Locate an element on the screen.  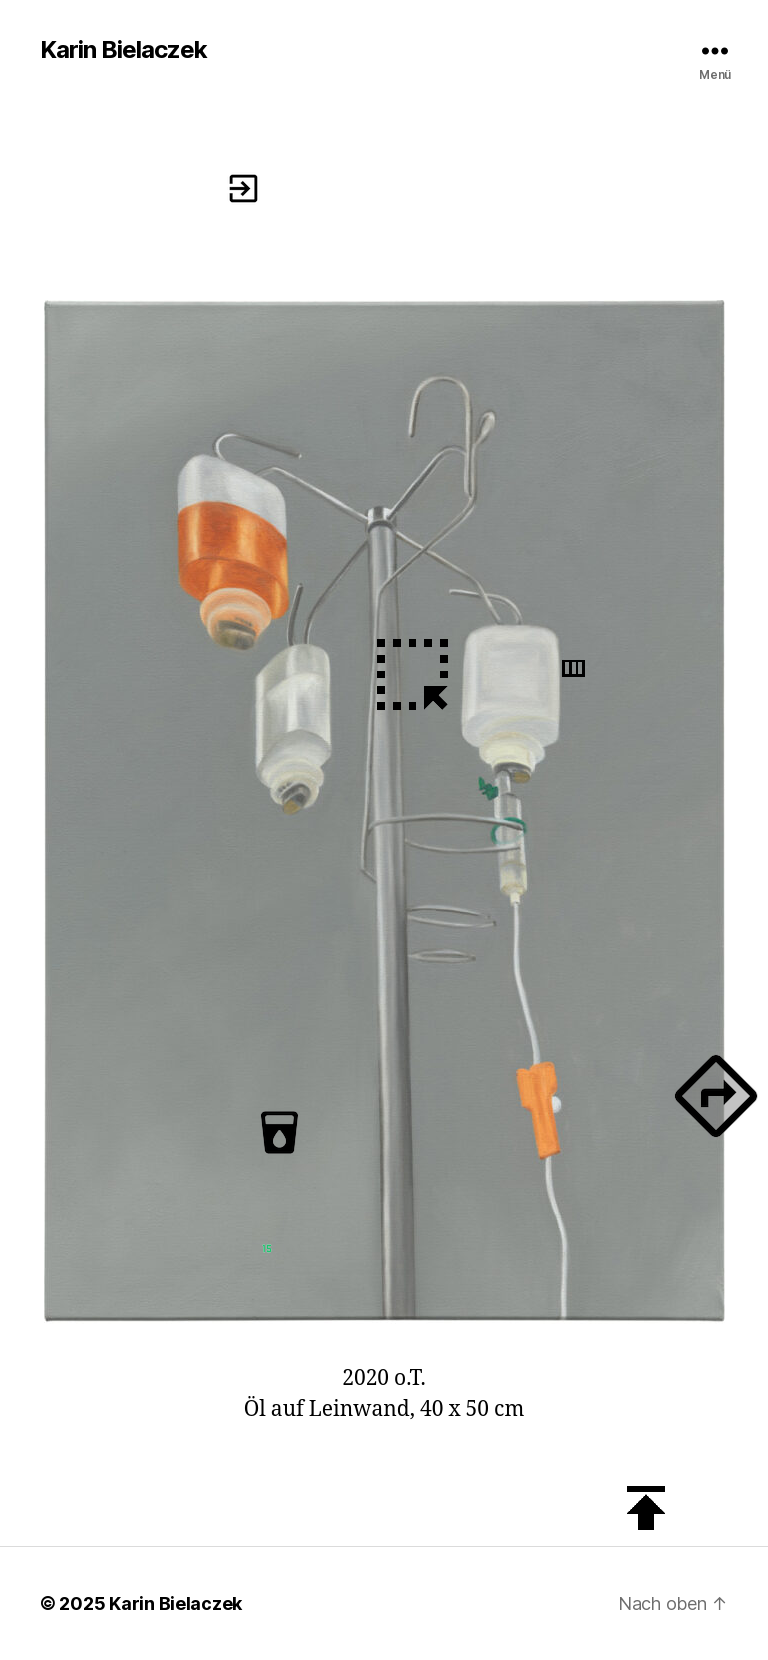
log out of the current session is located at coordinates (243, 188).